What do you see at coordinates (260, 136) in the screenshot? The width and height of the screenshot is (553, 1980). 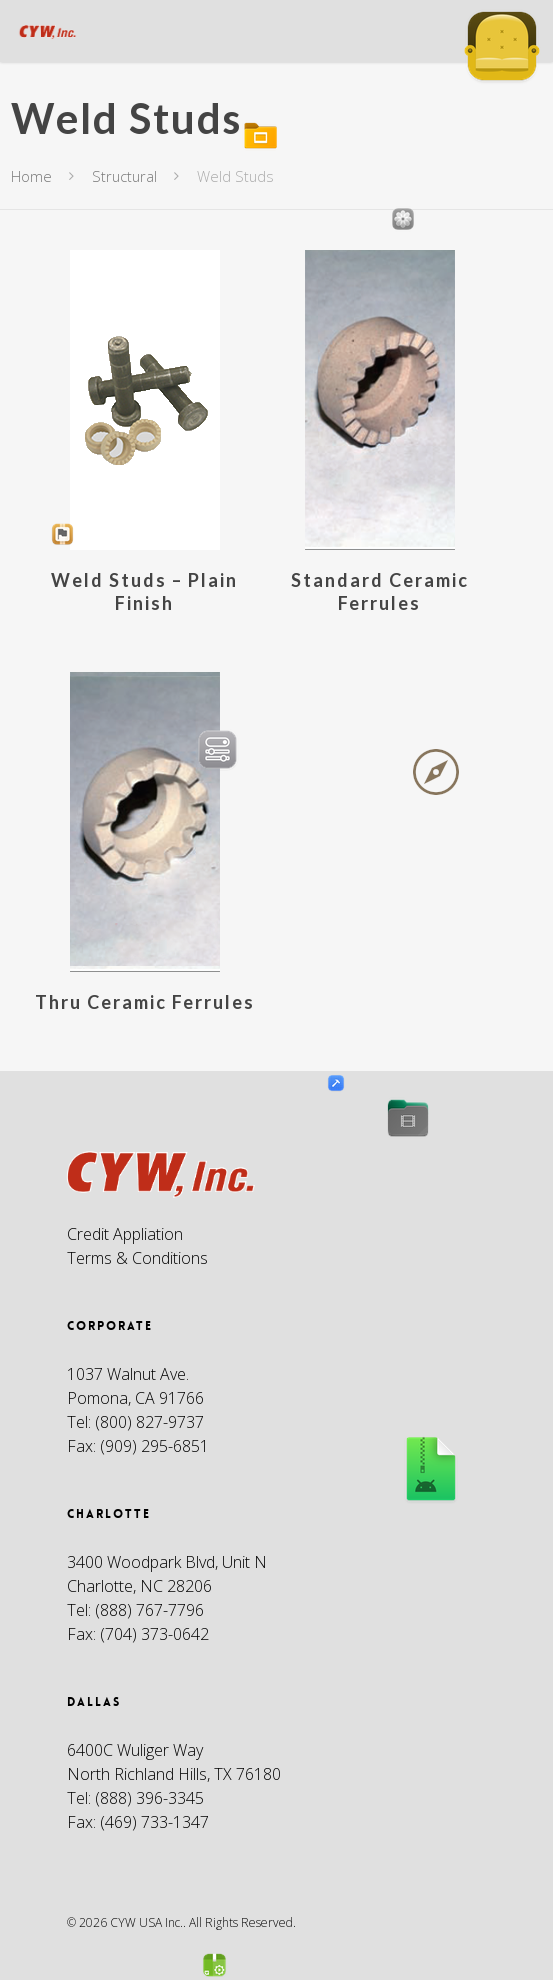 I see `open folder containing google slides files` at bounding box center [260, 136].